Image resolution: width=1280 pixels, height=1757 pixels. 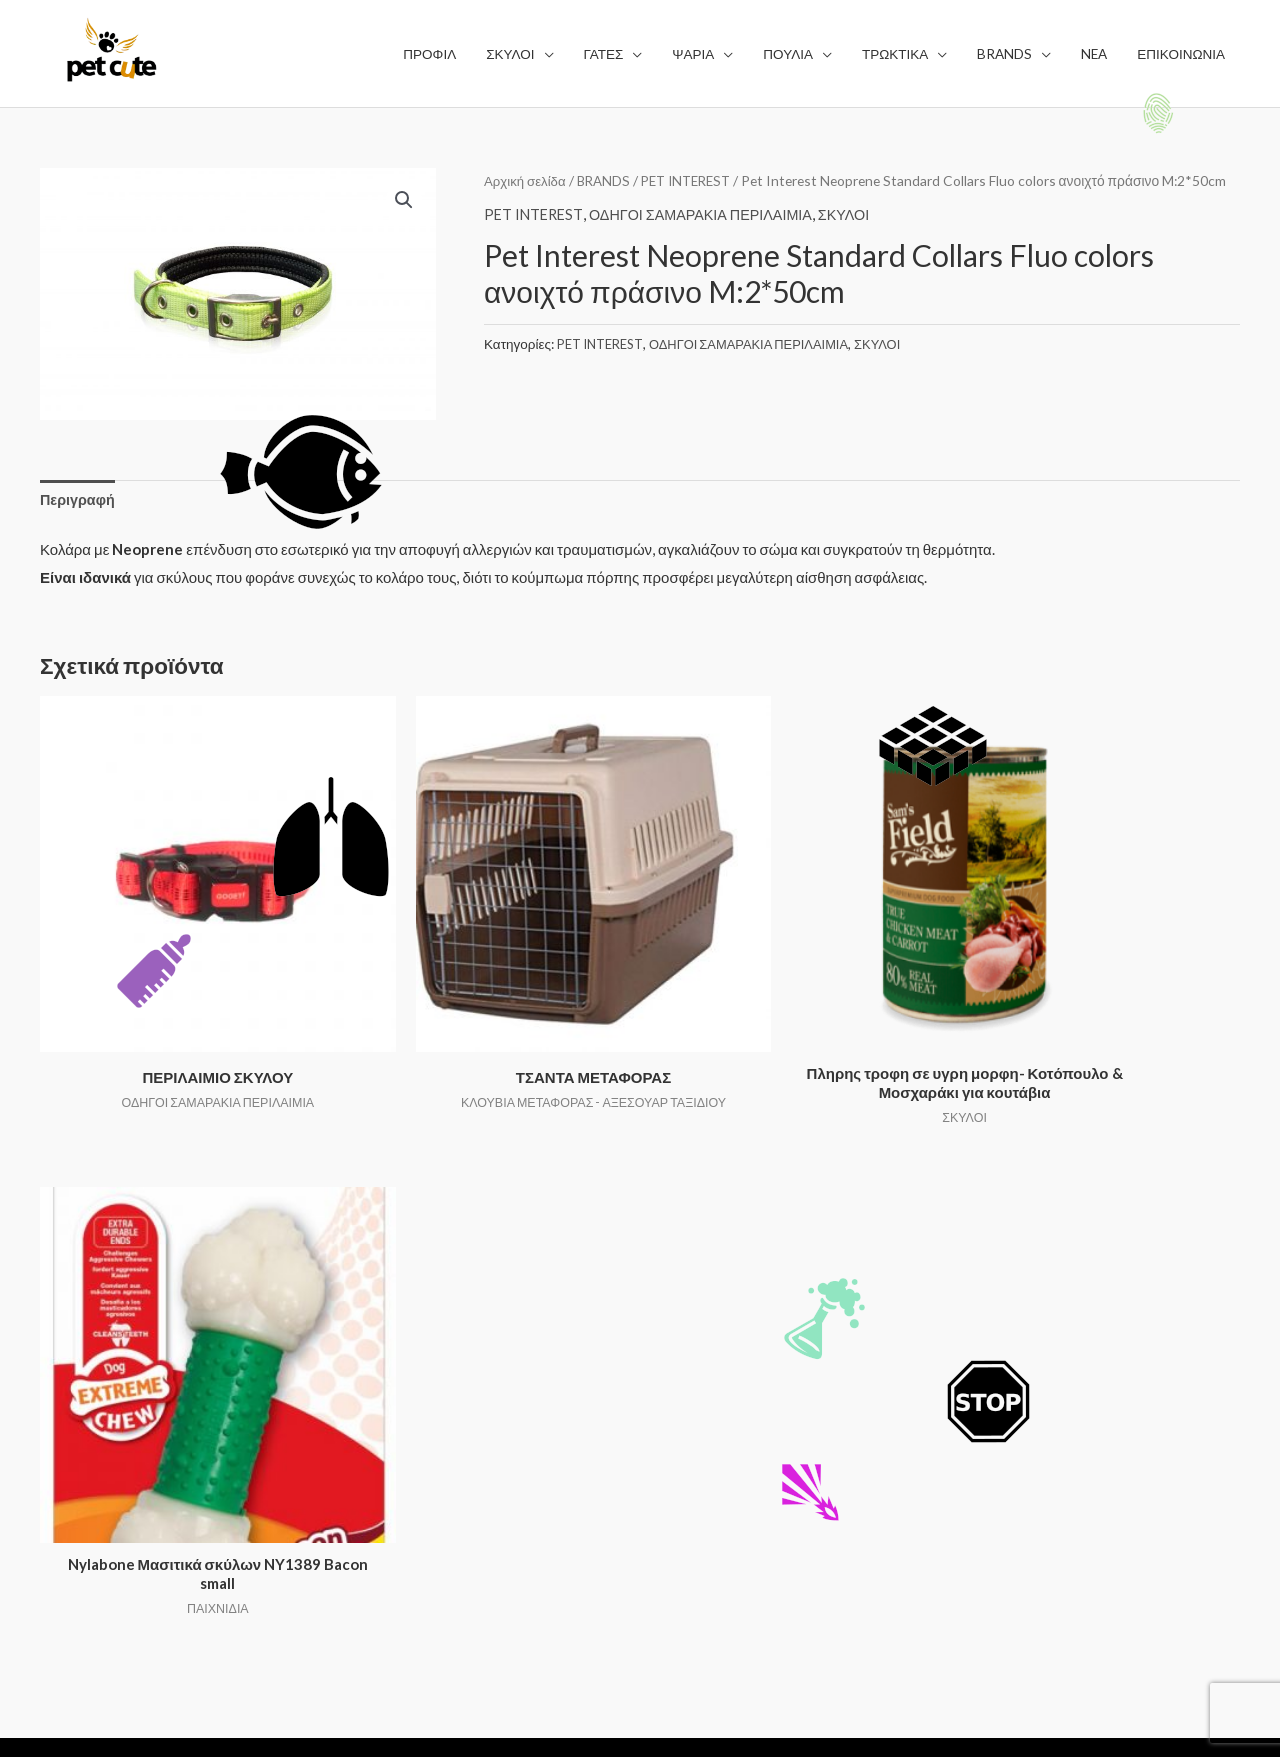 I want to click on access respiratory health information, so click(x=331, y=839).